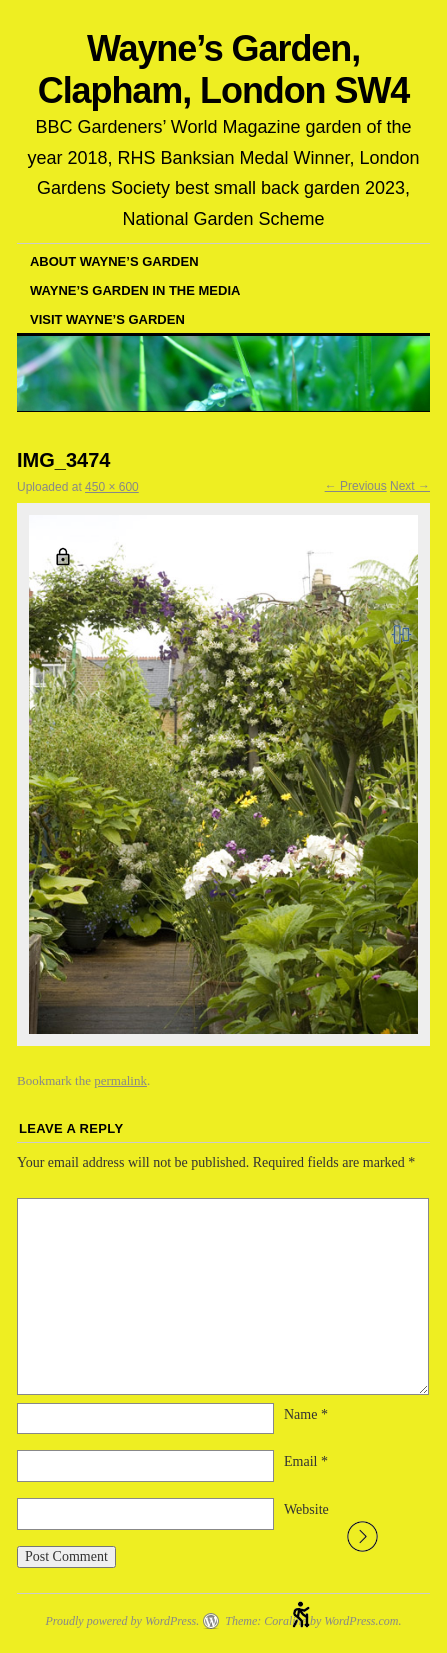  Describe the element at coordinates (63, 557) in the screenshot. I see `indicates a secure connection` at that location.